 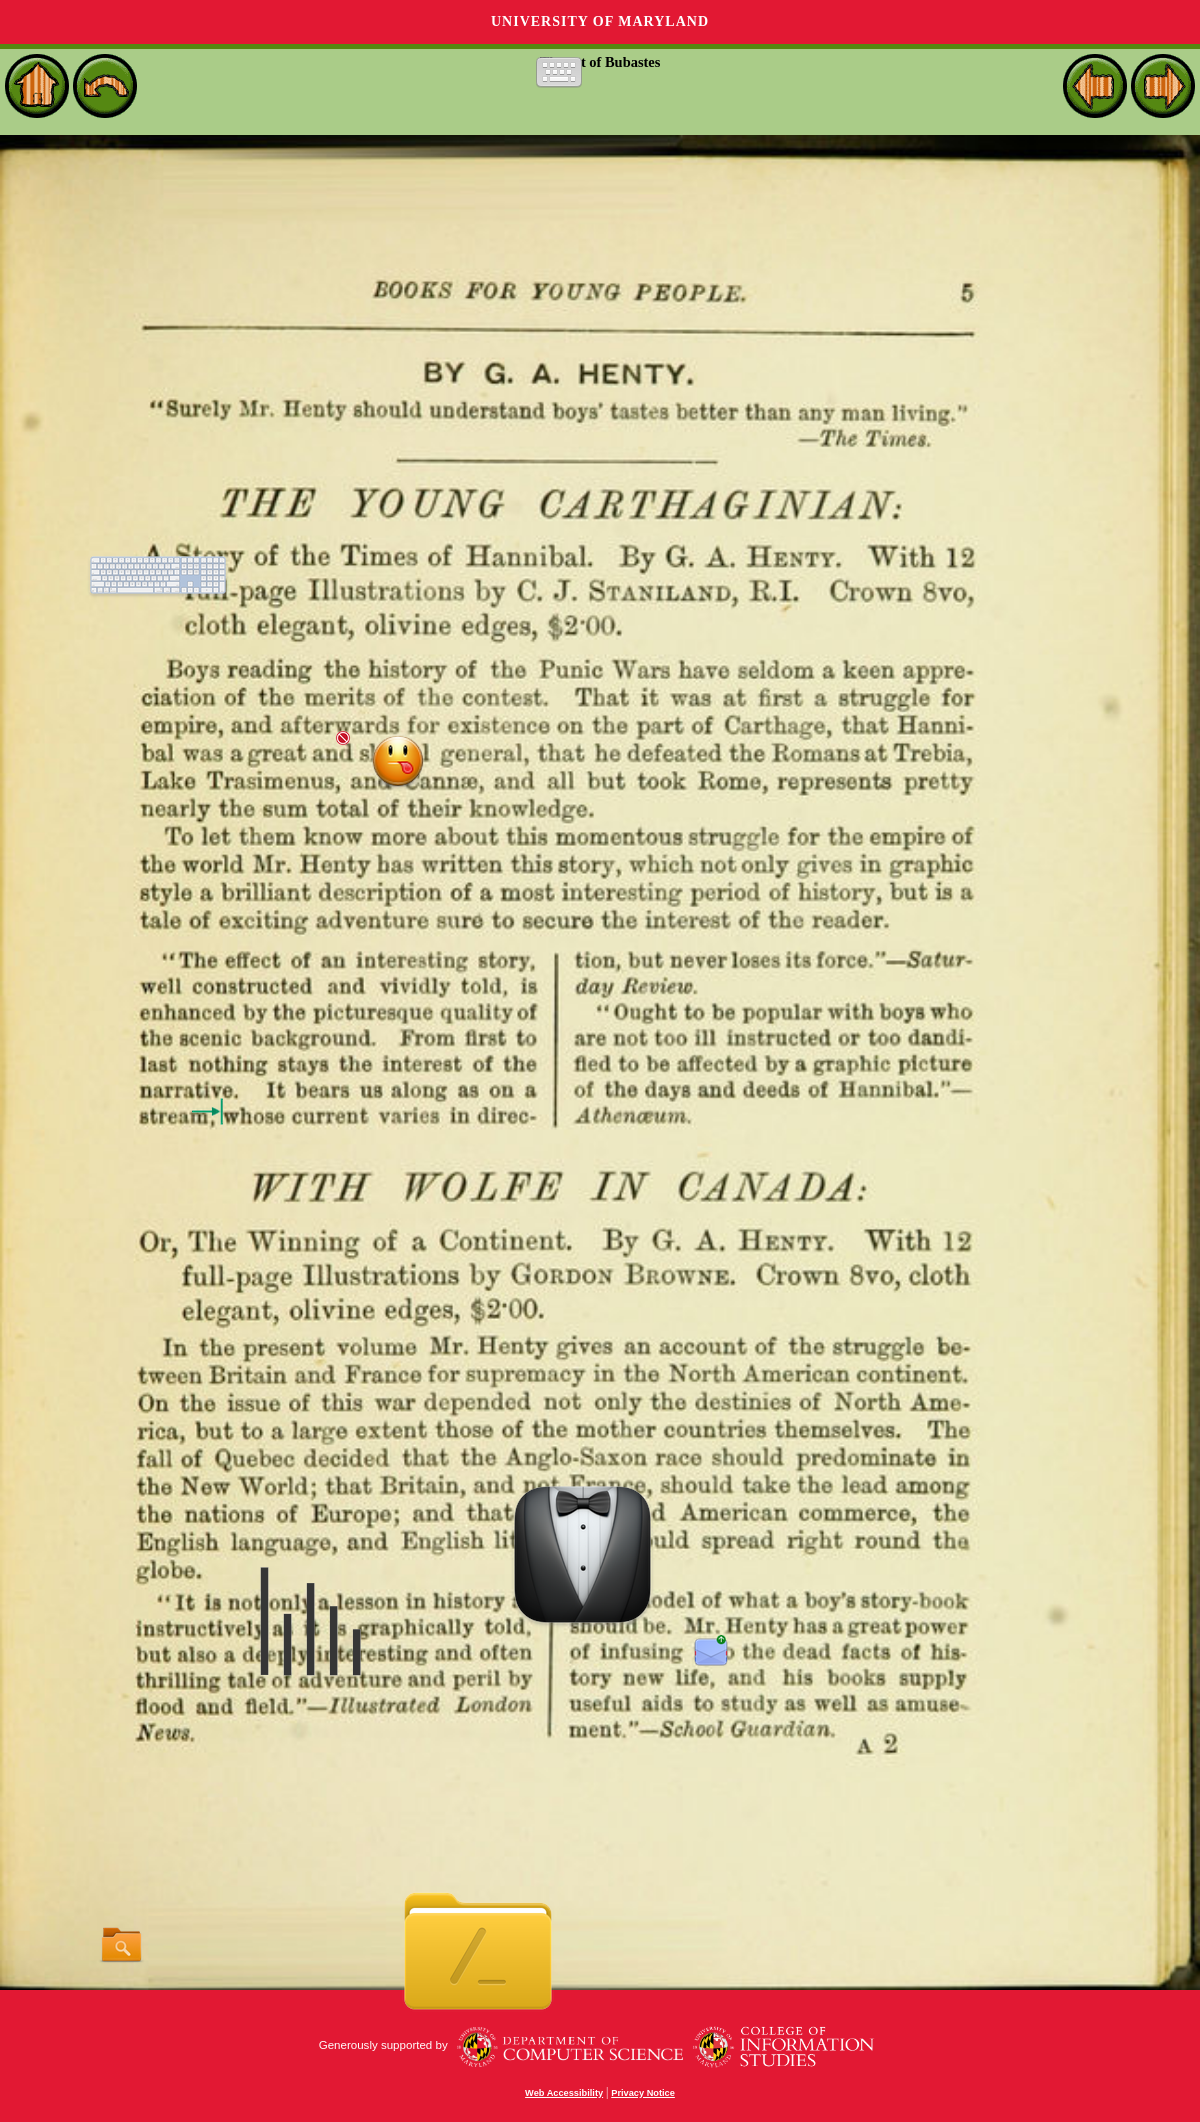 What do you see at coordinates (478, 1951) in the screenshot?
I see `access the root directory or top-level folder` at bounding box center [478, 1951].